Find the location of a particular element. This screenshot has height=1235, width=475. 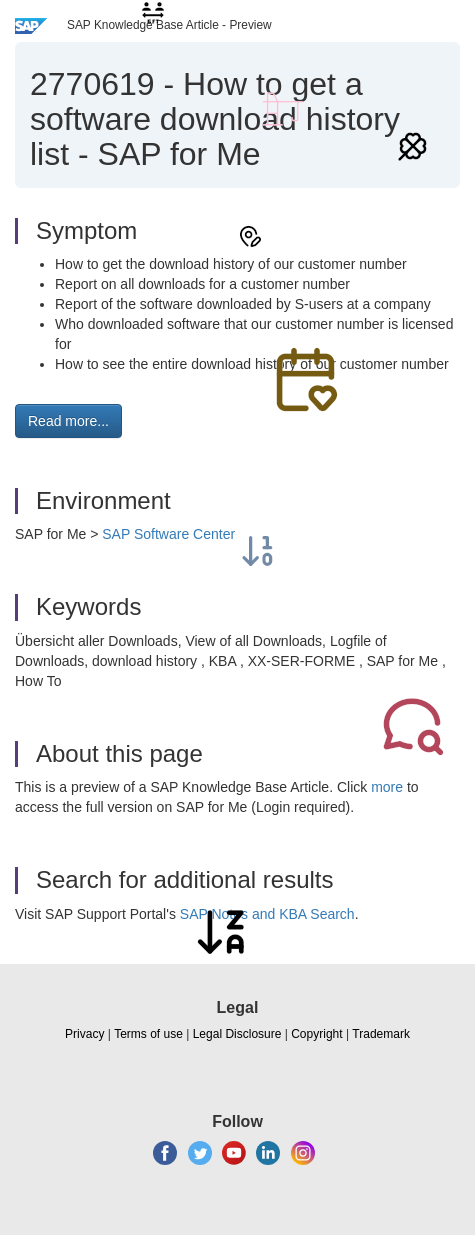

indicates a lucky or bonus reward feature is located at coordinates (413, 146).